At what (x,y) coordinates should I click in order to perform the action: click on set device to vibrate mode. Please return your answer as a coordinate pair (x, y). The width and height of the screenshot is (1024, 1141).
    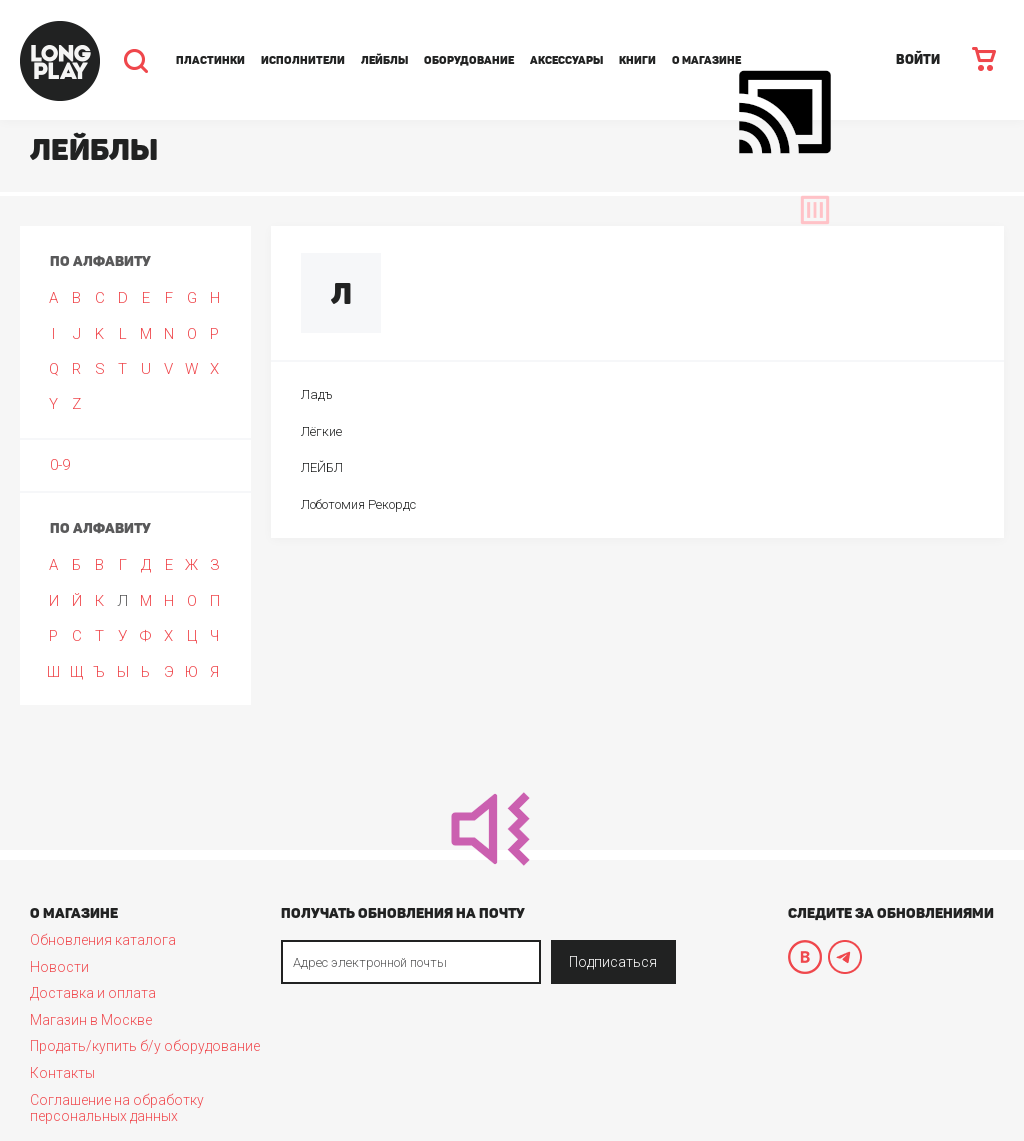
    Looking at the image, I should click on (493, 829).